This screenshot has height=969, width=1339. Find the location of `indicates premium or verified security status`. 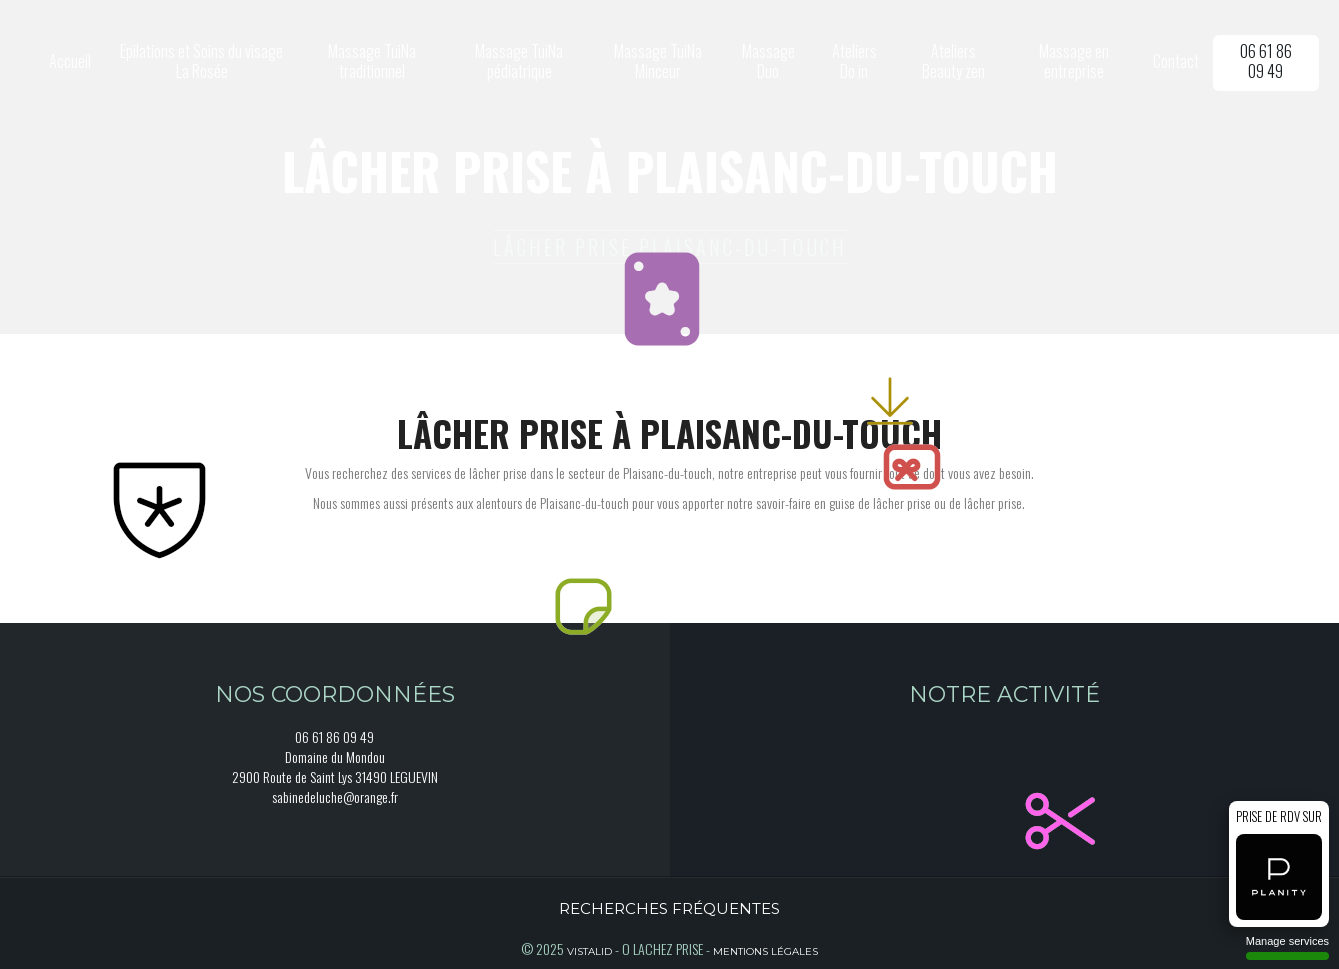

indicates premium or verified security status is located at coordinates (159, 504).